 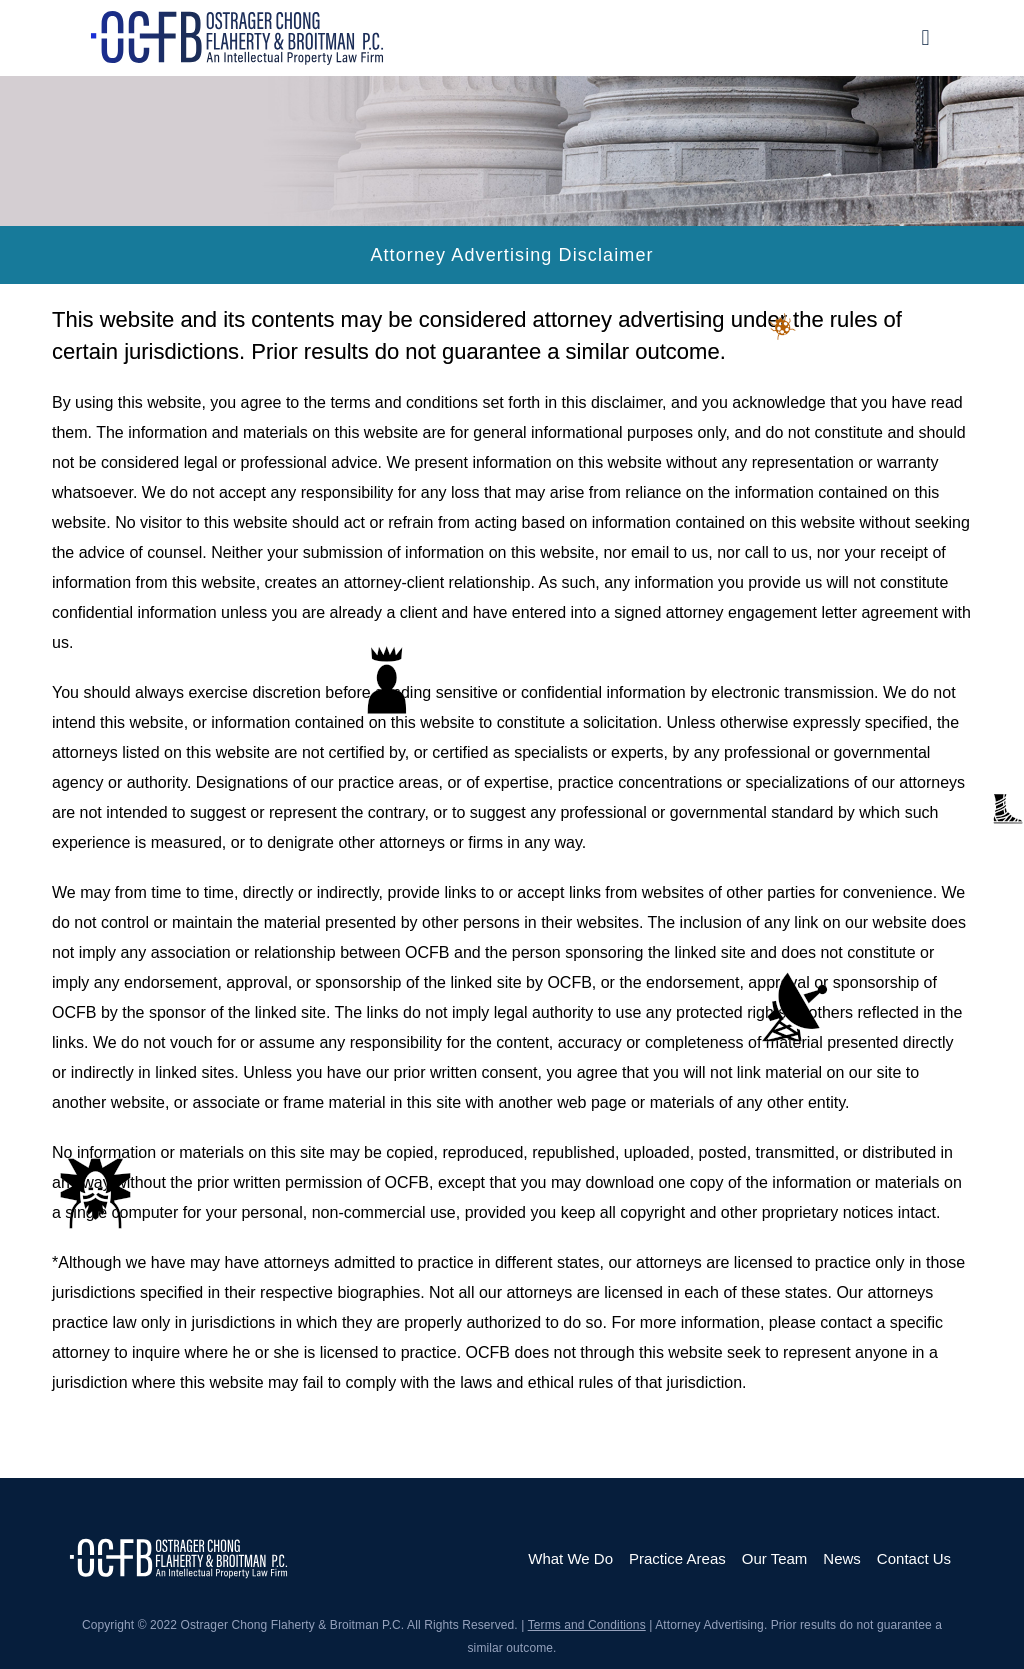 What do you see at coordinates (782, 326) in the screenshot?
I see `report a bug or software issue` at bounding box center [782, 326].